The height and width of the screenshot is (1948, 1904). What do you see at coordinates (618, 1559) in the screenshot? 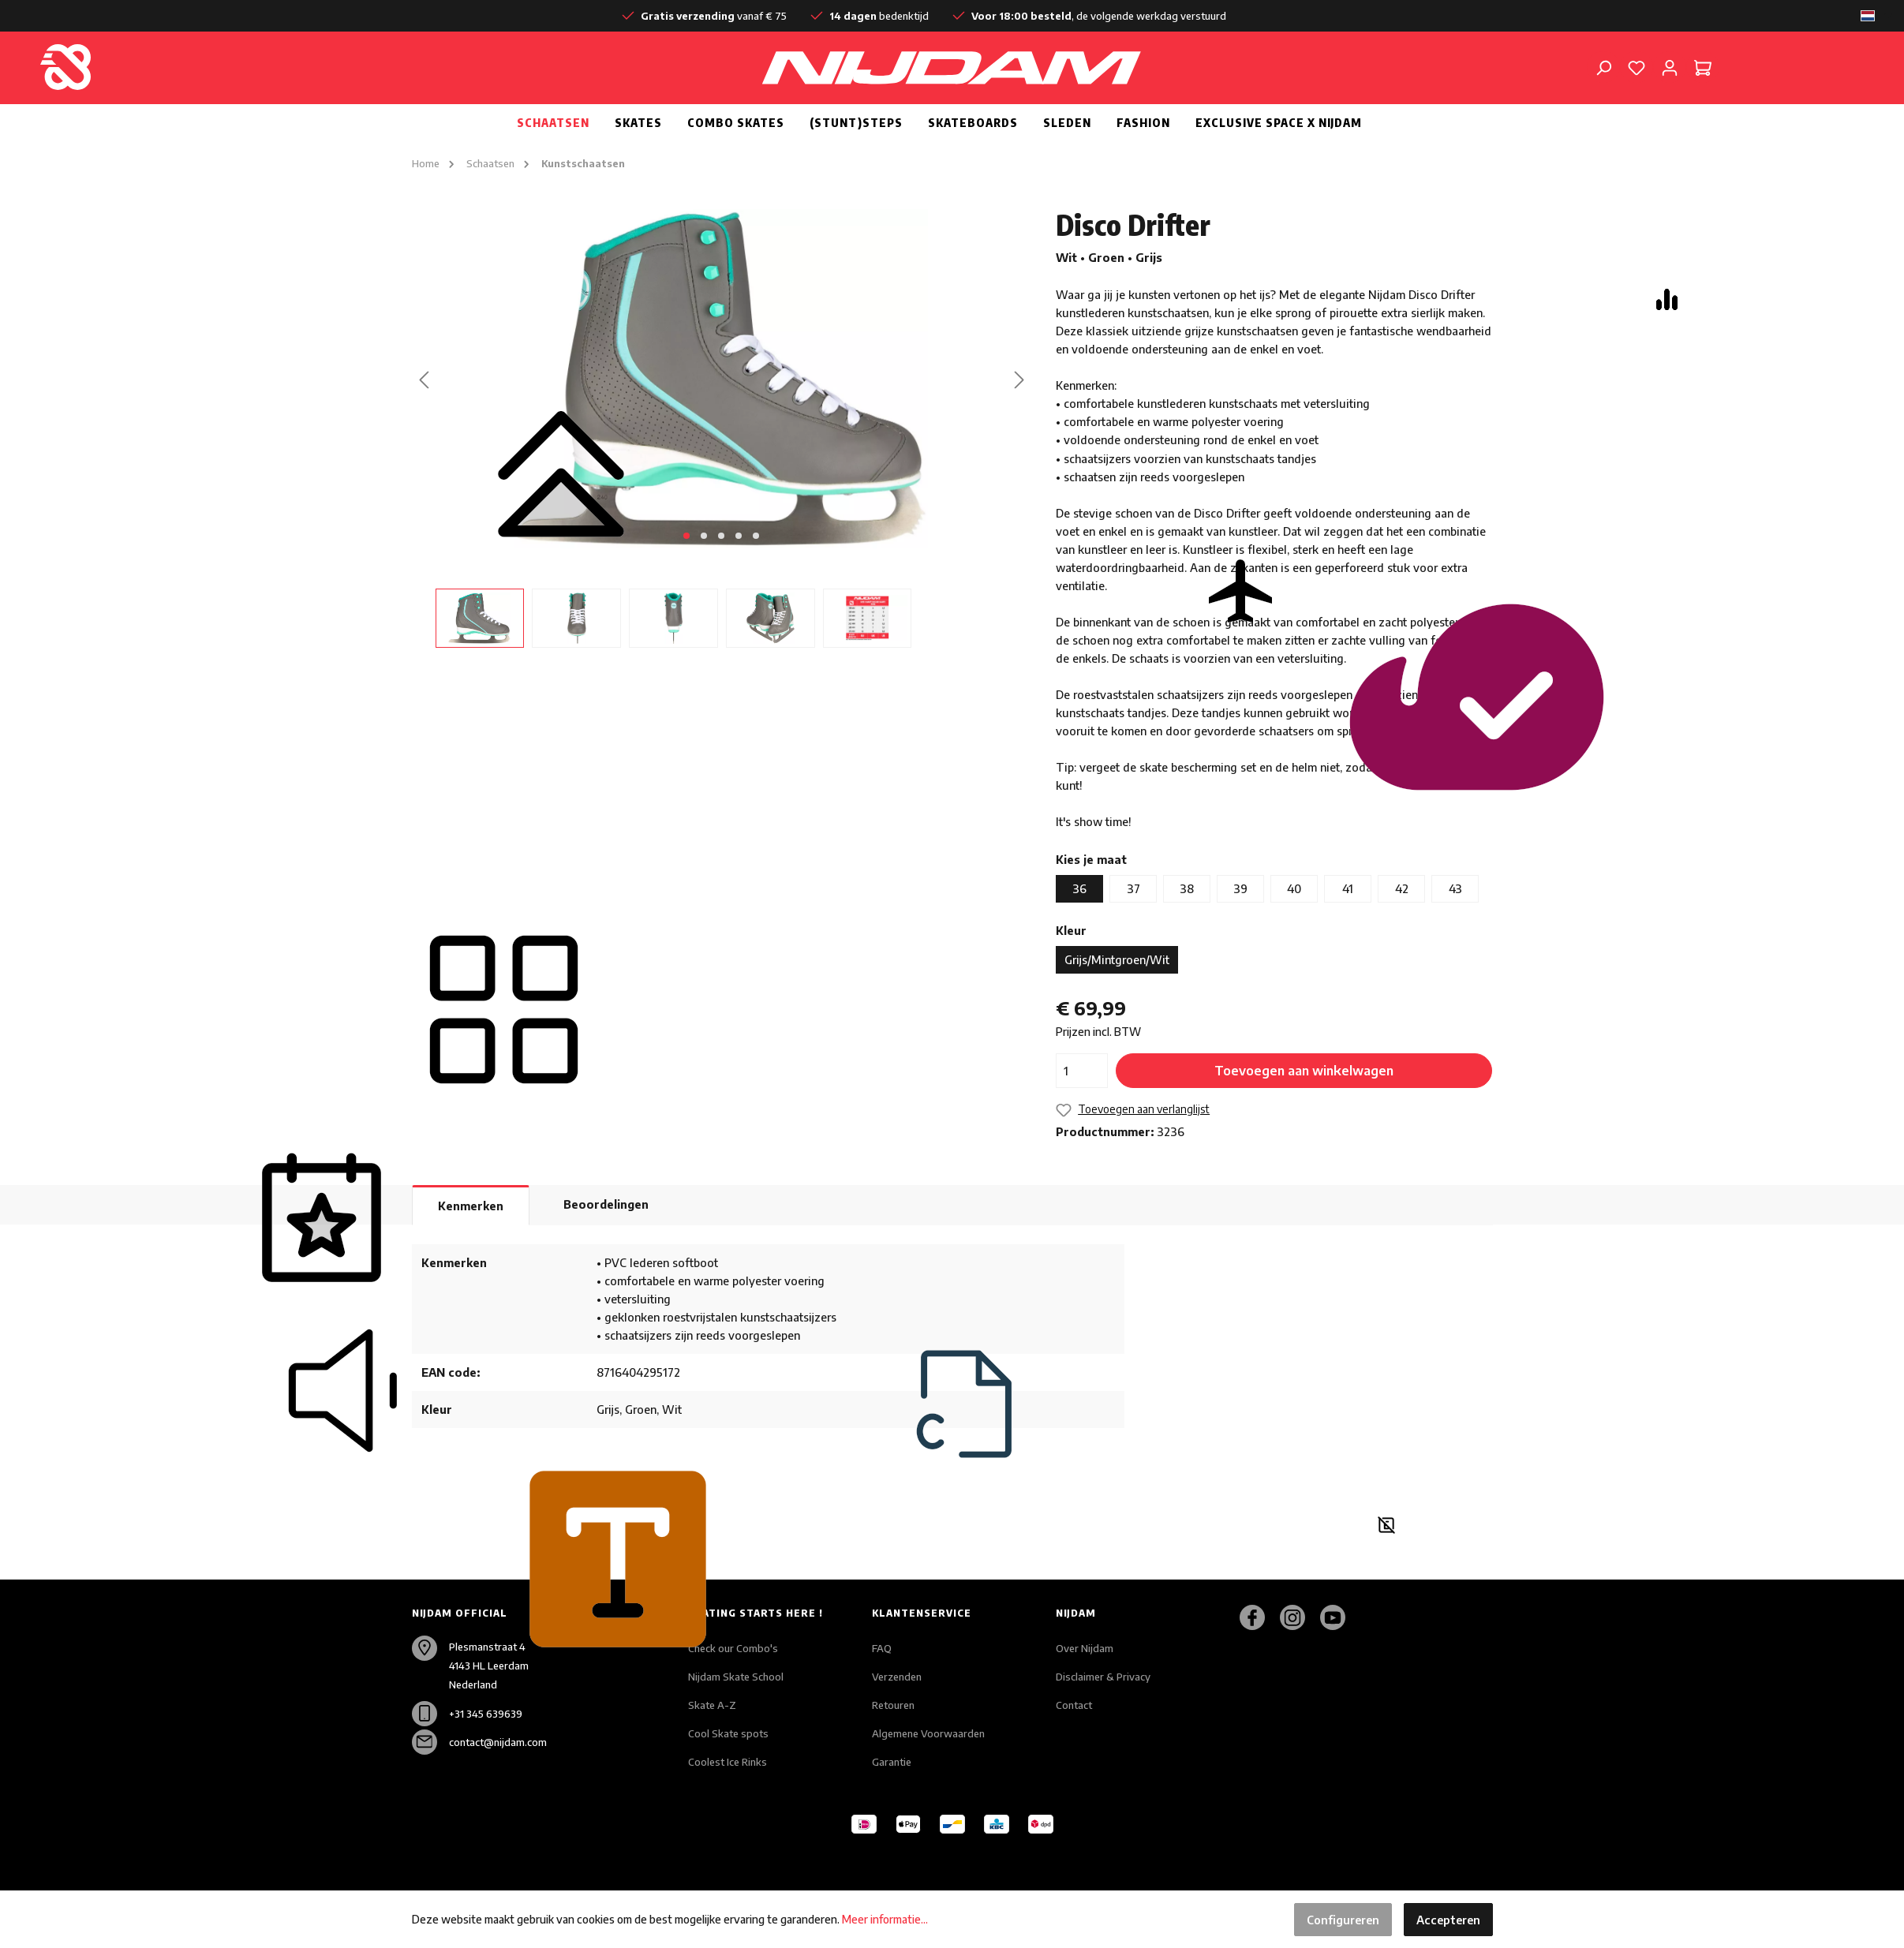
I see `format text or access text styling options` at bounding box center [618, 1559].